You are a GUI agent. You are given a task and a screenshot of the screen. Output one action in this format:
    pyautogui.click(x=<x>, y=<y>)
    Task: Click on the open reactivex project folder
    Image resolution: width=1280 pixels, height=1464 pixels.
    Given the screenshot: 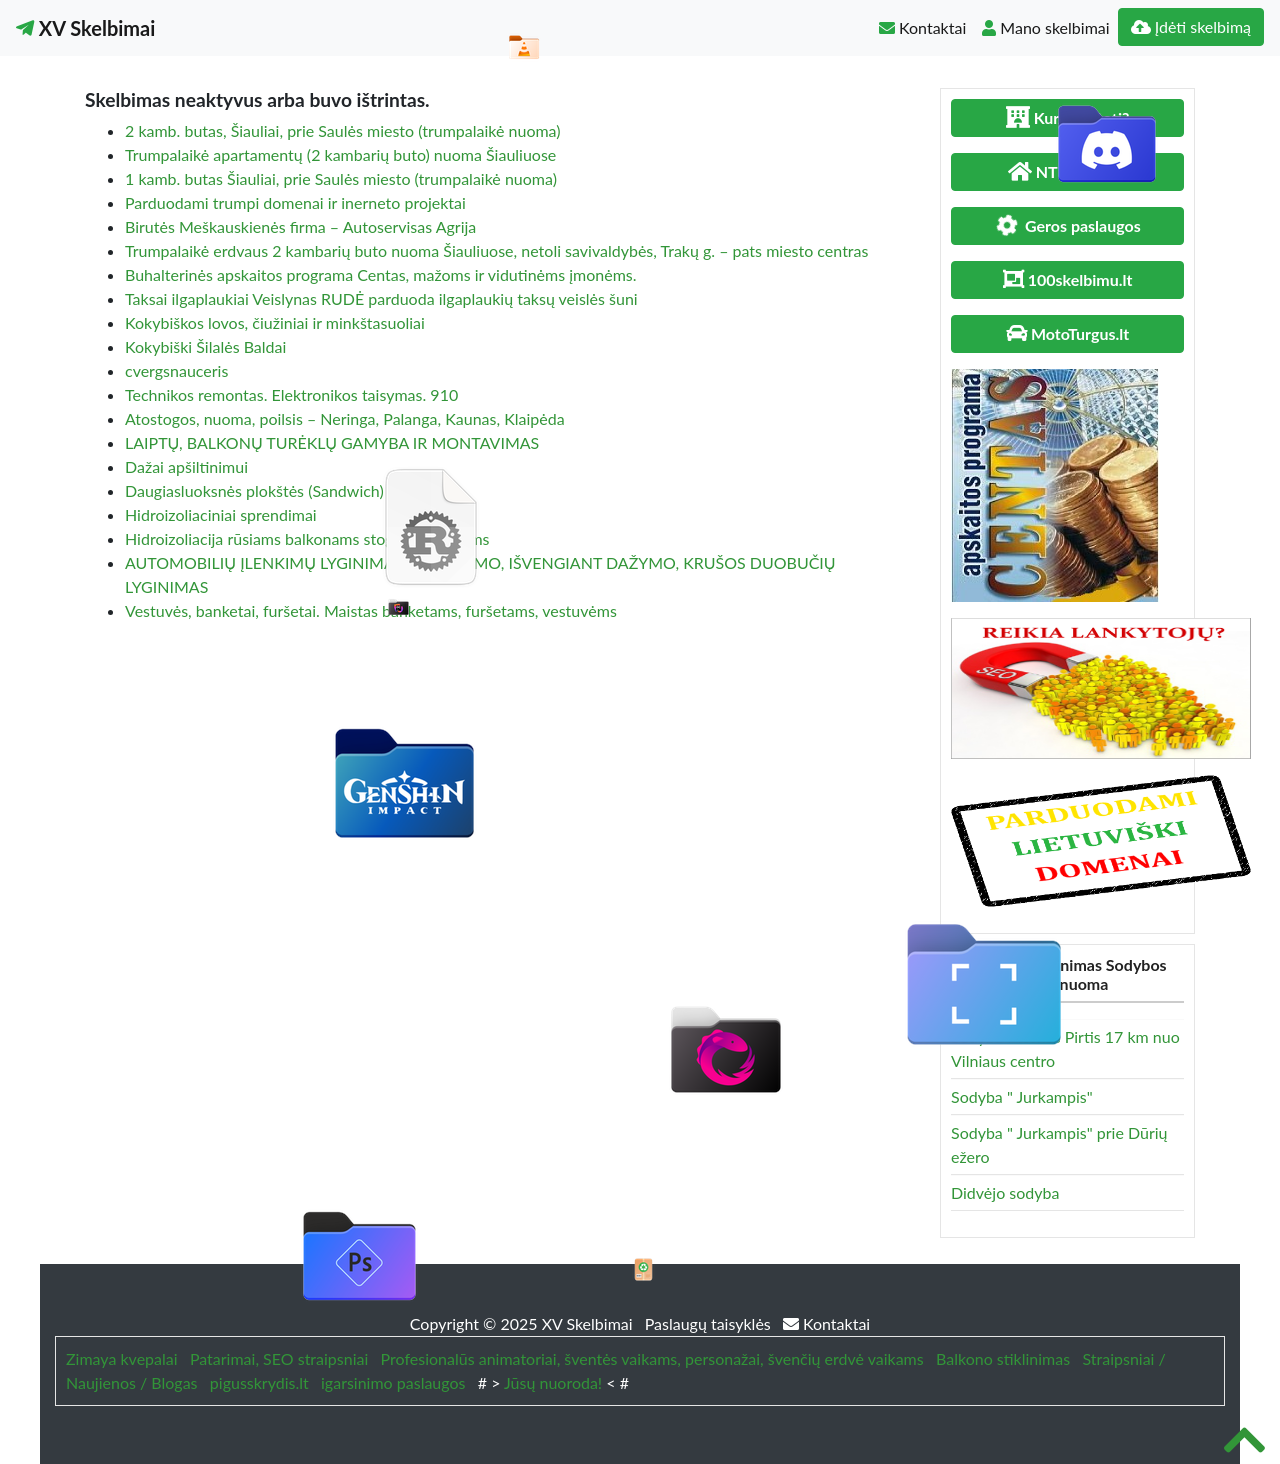 What is the action you would take?
    pyautogui.click(x=725, y=1052)
    